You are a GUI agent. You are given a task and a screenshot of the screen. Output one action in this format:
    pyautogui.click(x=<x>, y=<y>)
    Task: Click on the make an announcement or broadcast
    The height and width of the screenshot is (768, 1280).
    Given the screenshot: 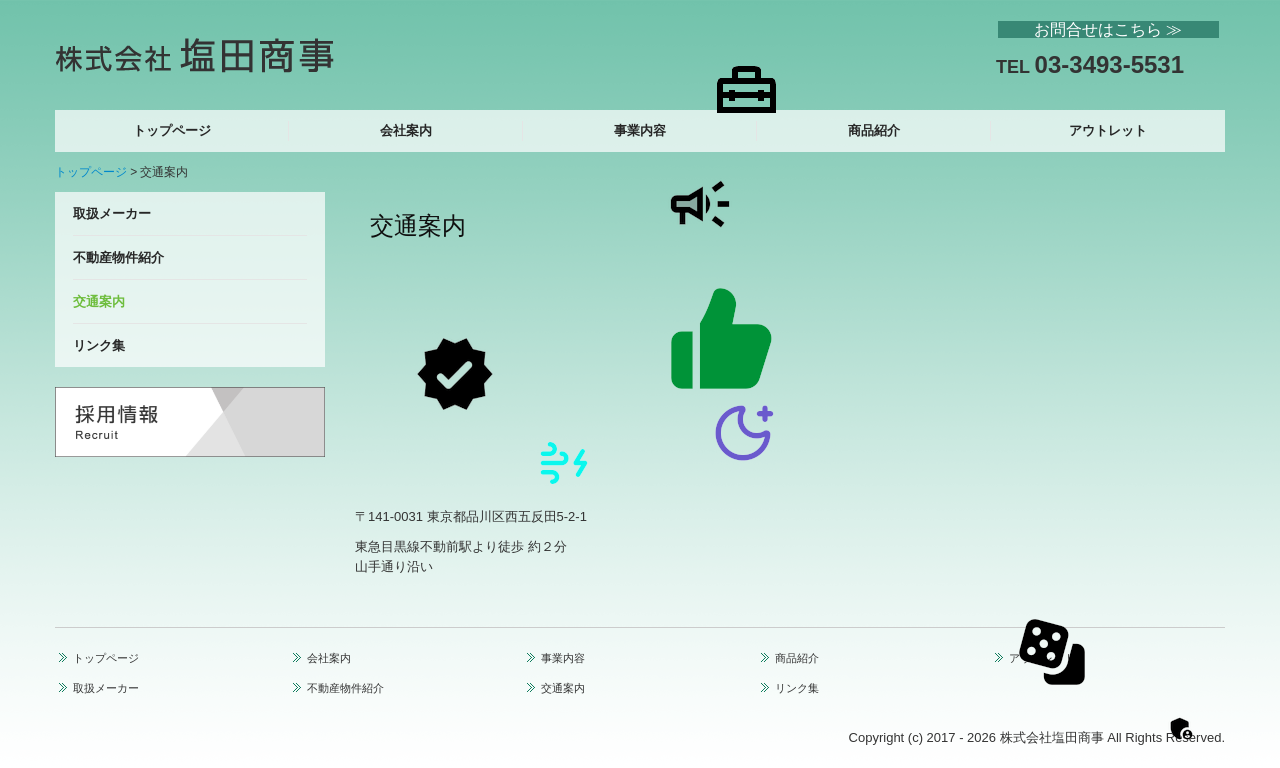 What is the action you would take?
    pyautogui.click(x=700, y=204)
    